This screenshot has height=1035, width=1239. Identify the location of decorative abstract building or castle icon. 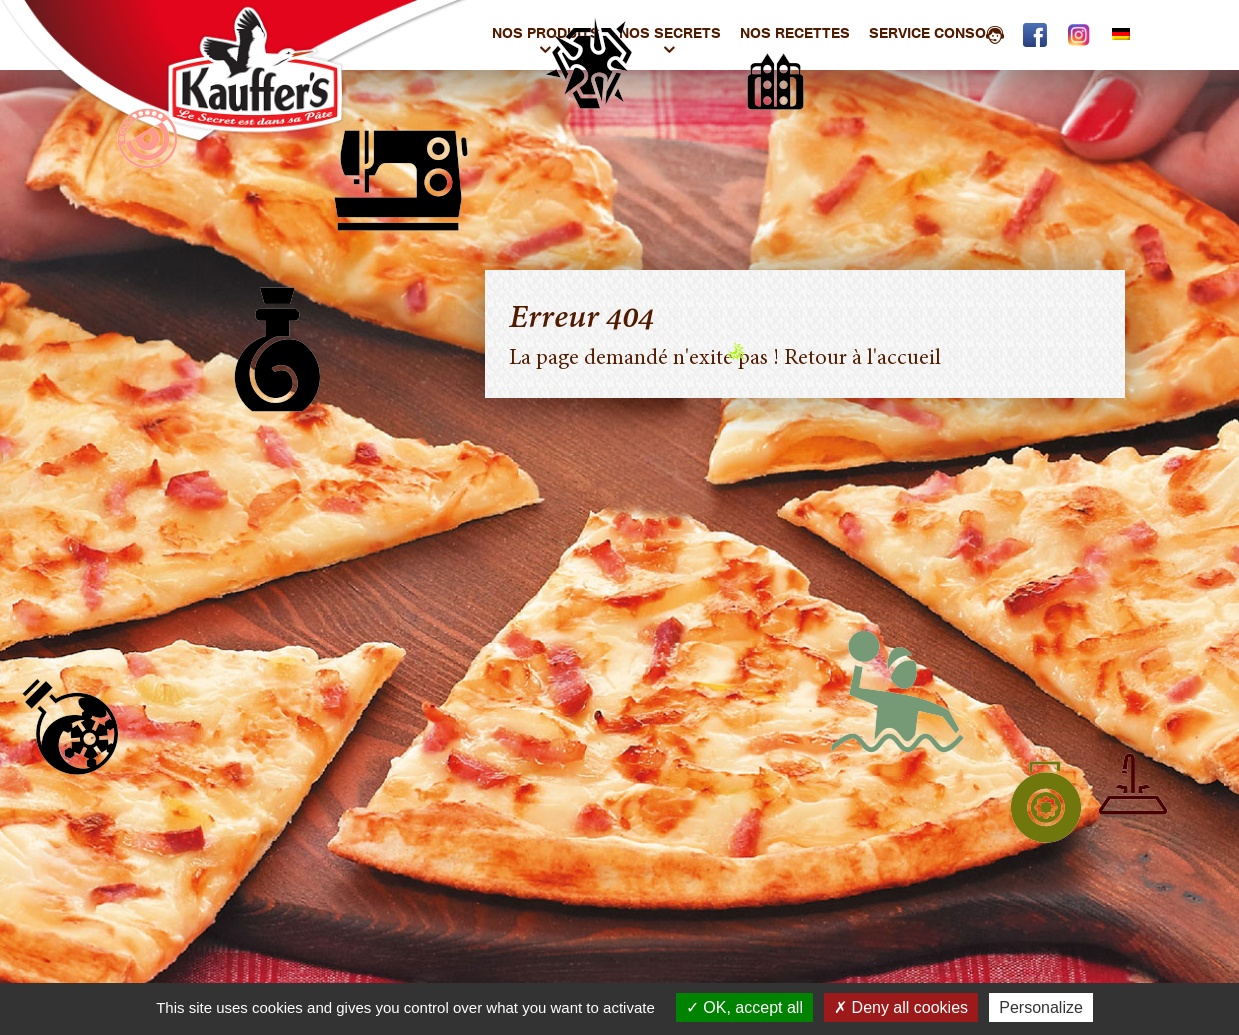
(775, 81).